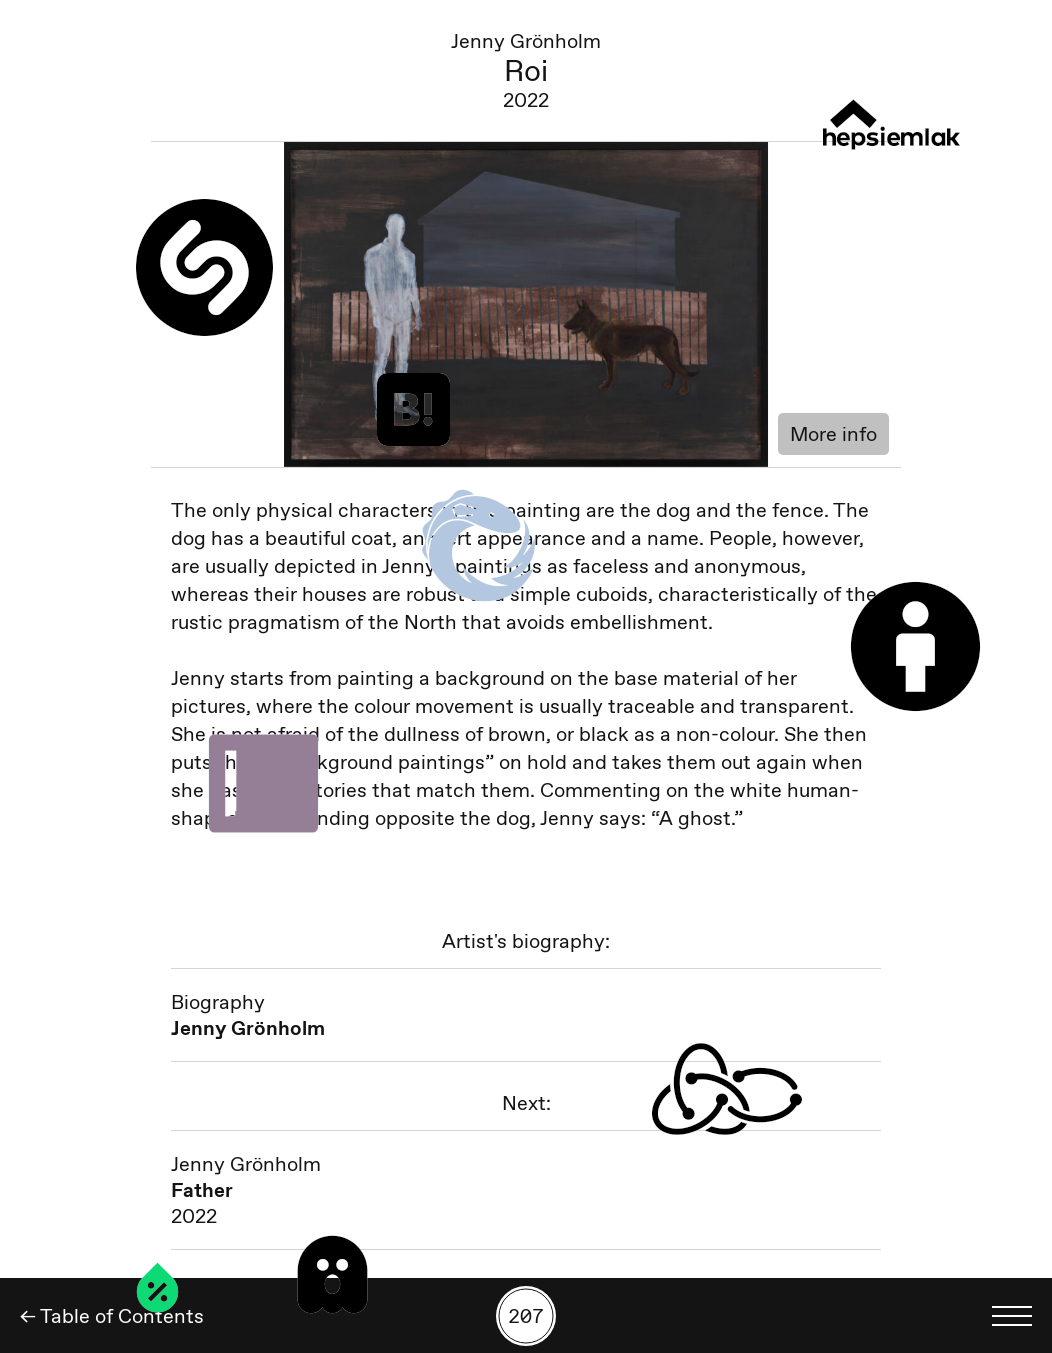  What do you see at coordinates (263, 783) in the screenshot?
I see `toggle left sidebar panel` at bounding box center [263, 783].